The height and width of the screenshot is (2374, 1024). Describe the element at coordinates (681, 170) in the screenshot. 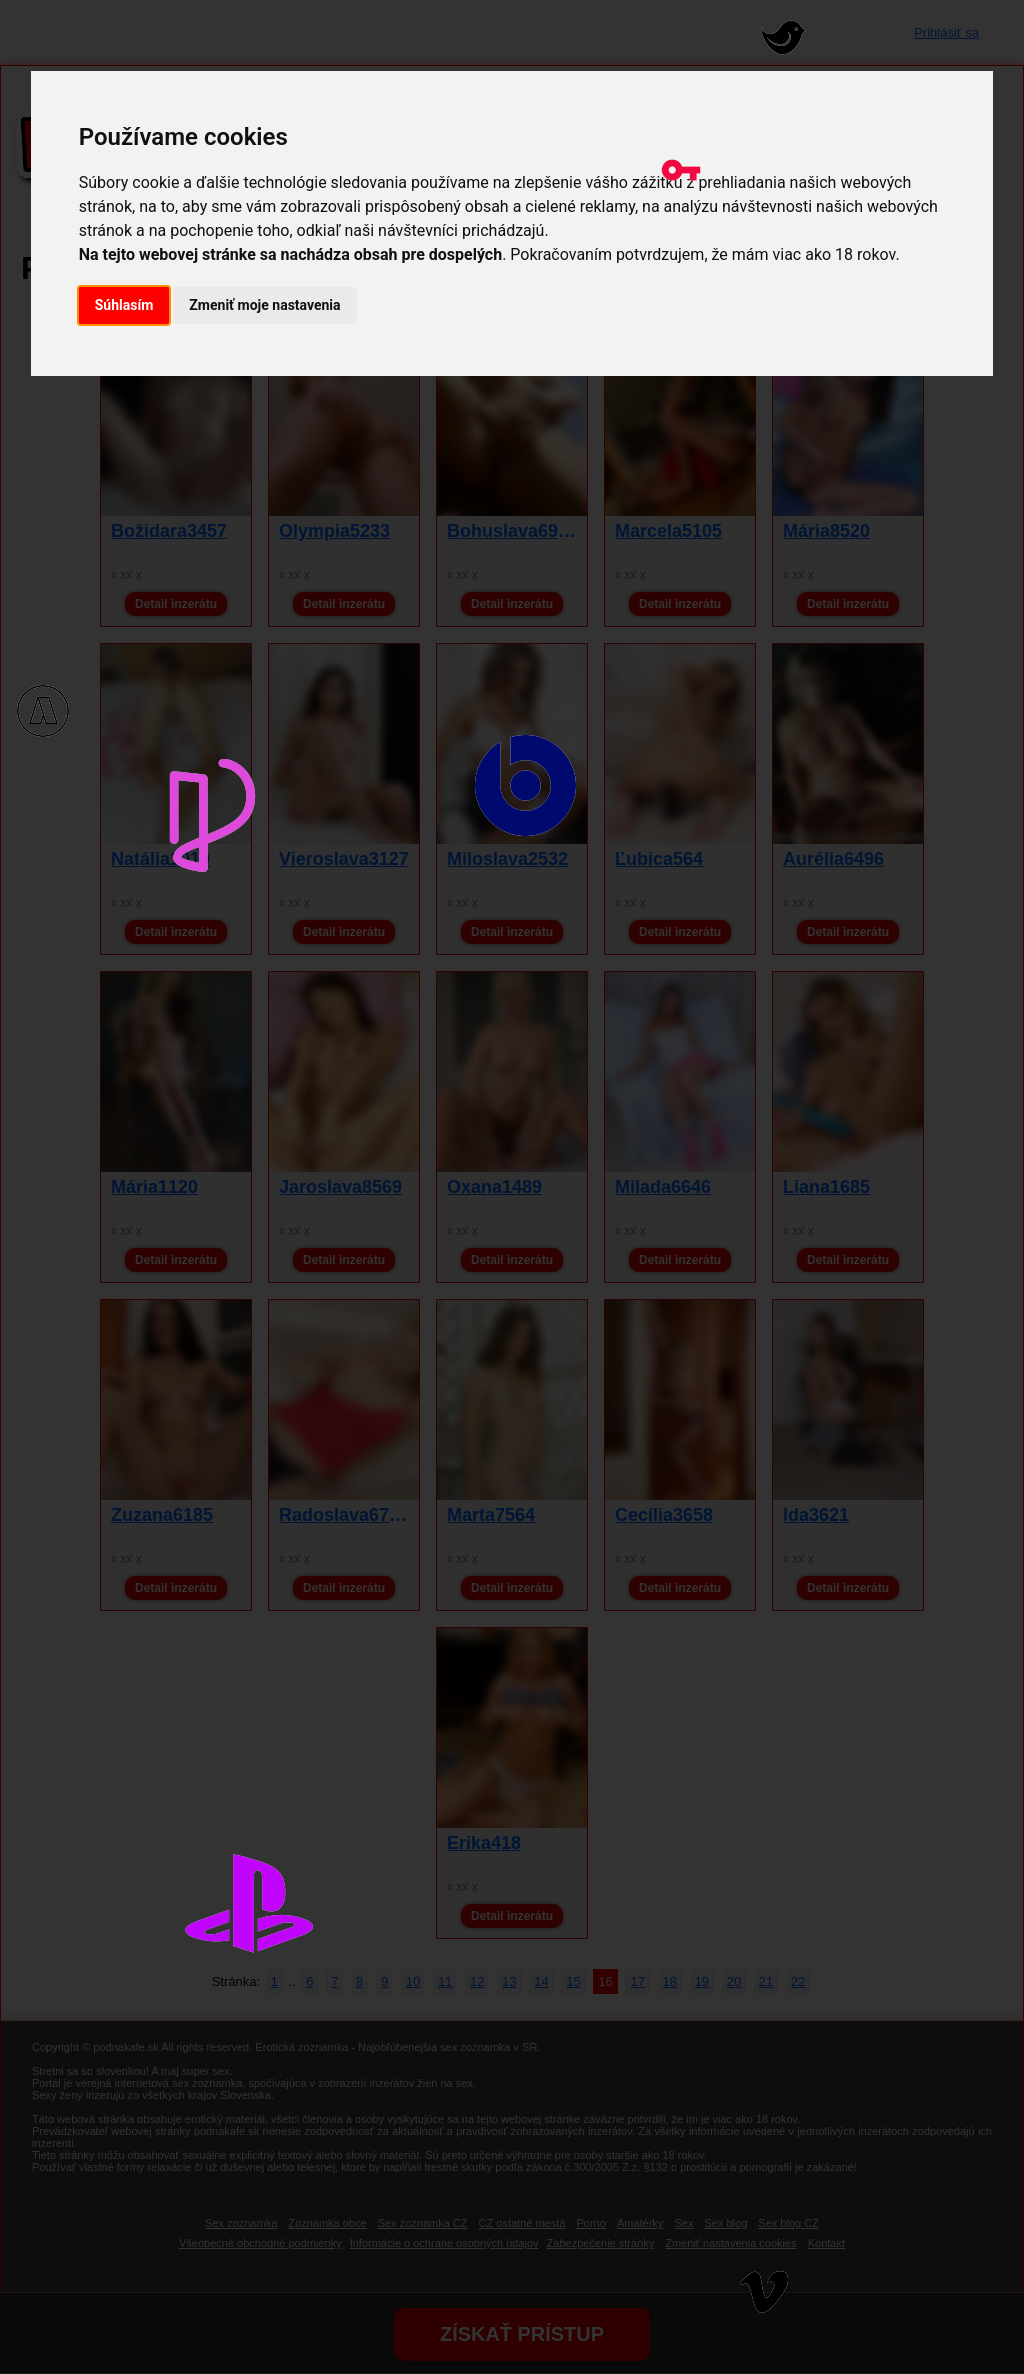

I see `access security or authentication settings` at that location.